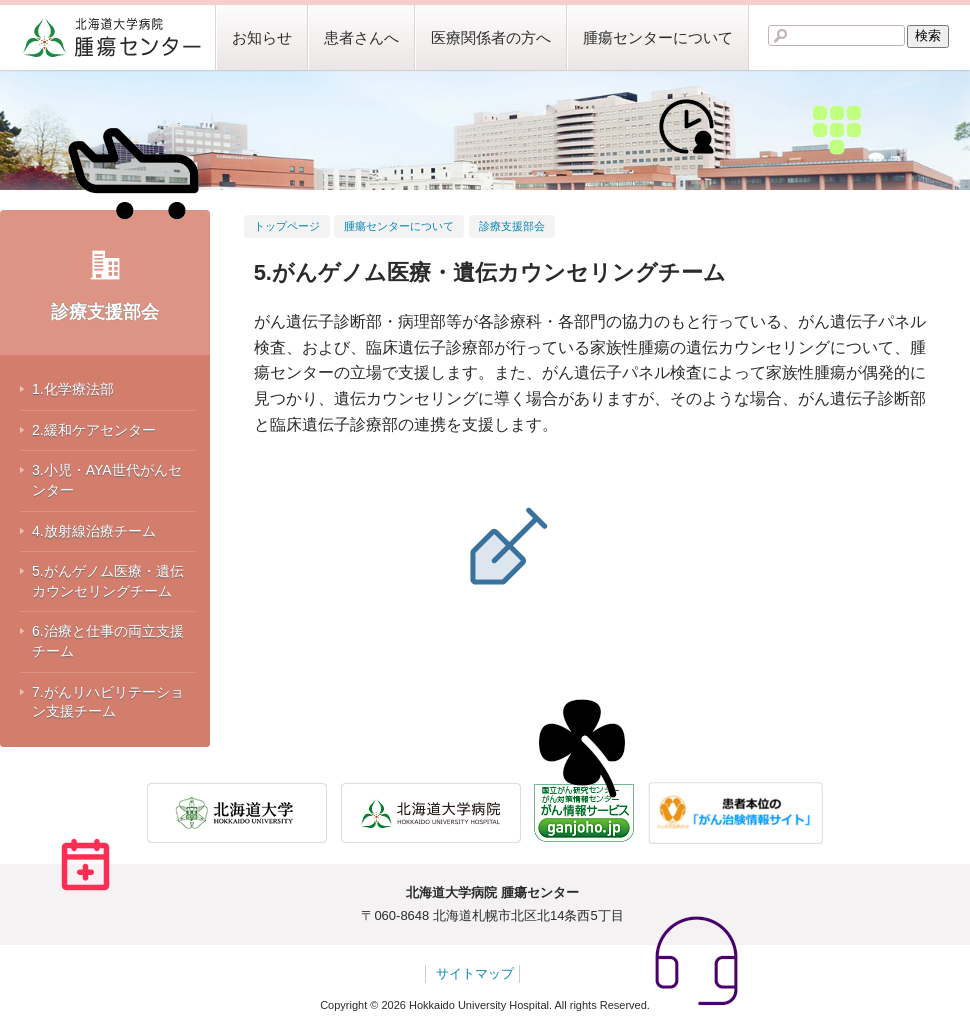  Describe the element at coordinates (582, 746) in the screenshot. I see `indicates a lucky or bonus reward` at that location.